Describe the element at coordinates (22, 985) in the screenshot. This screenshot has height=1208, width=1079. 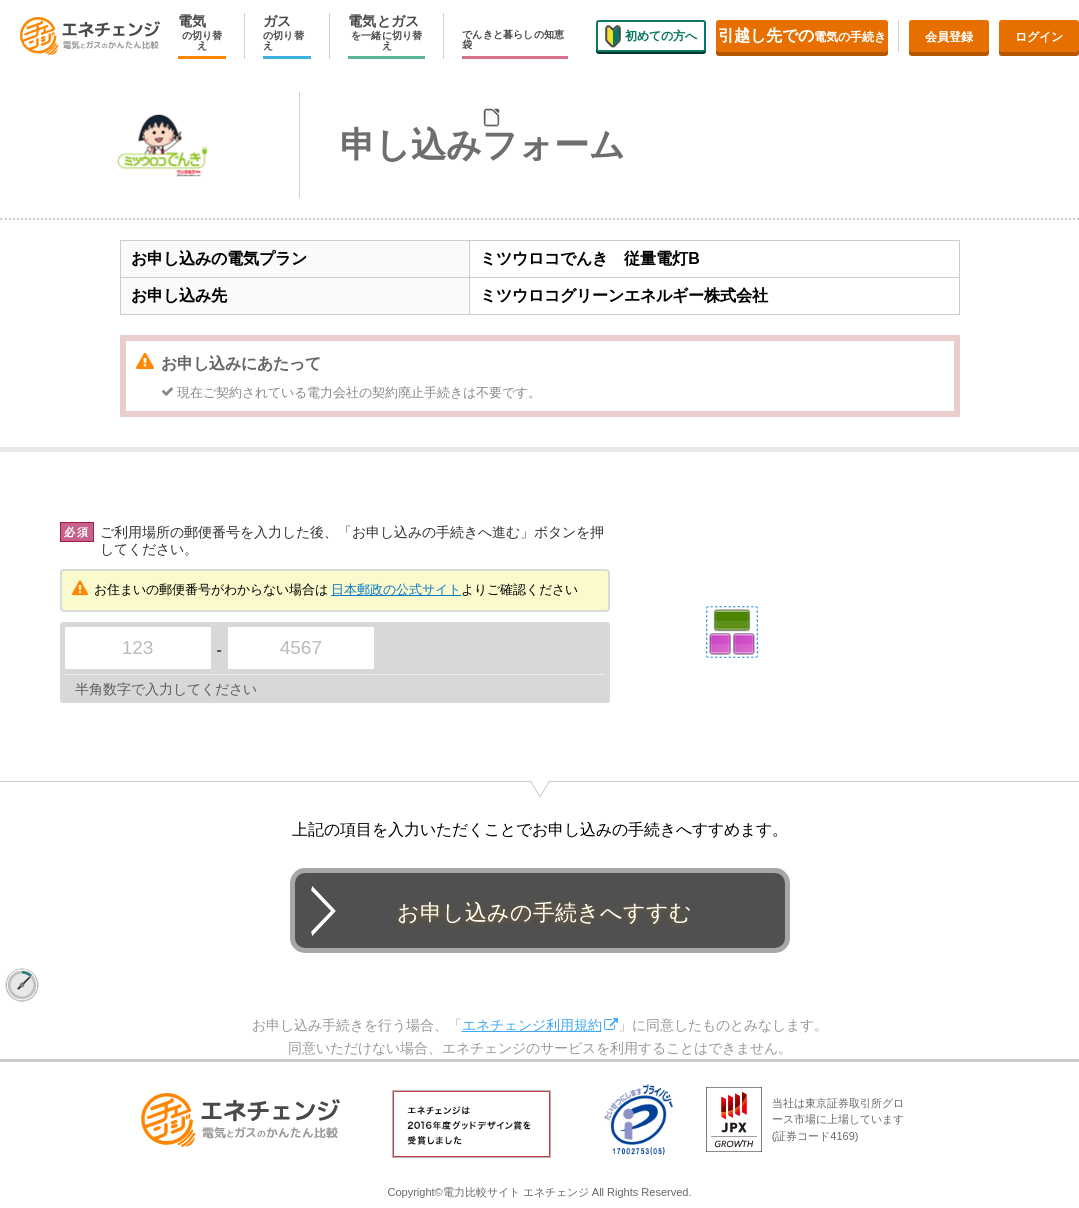
I see `open sysprof system profiler` at that location.